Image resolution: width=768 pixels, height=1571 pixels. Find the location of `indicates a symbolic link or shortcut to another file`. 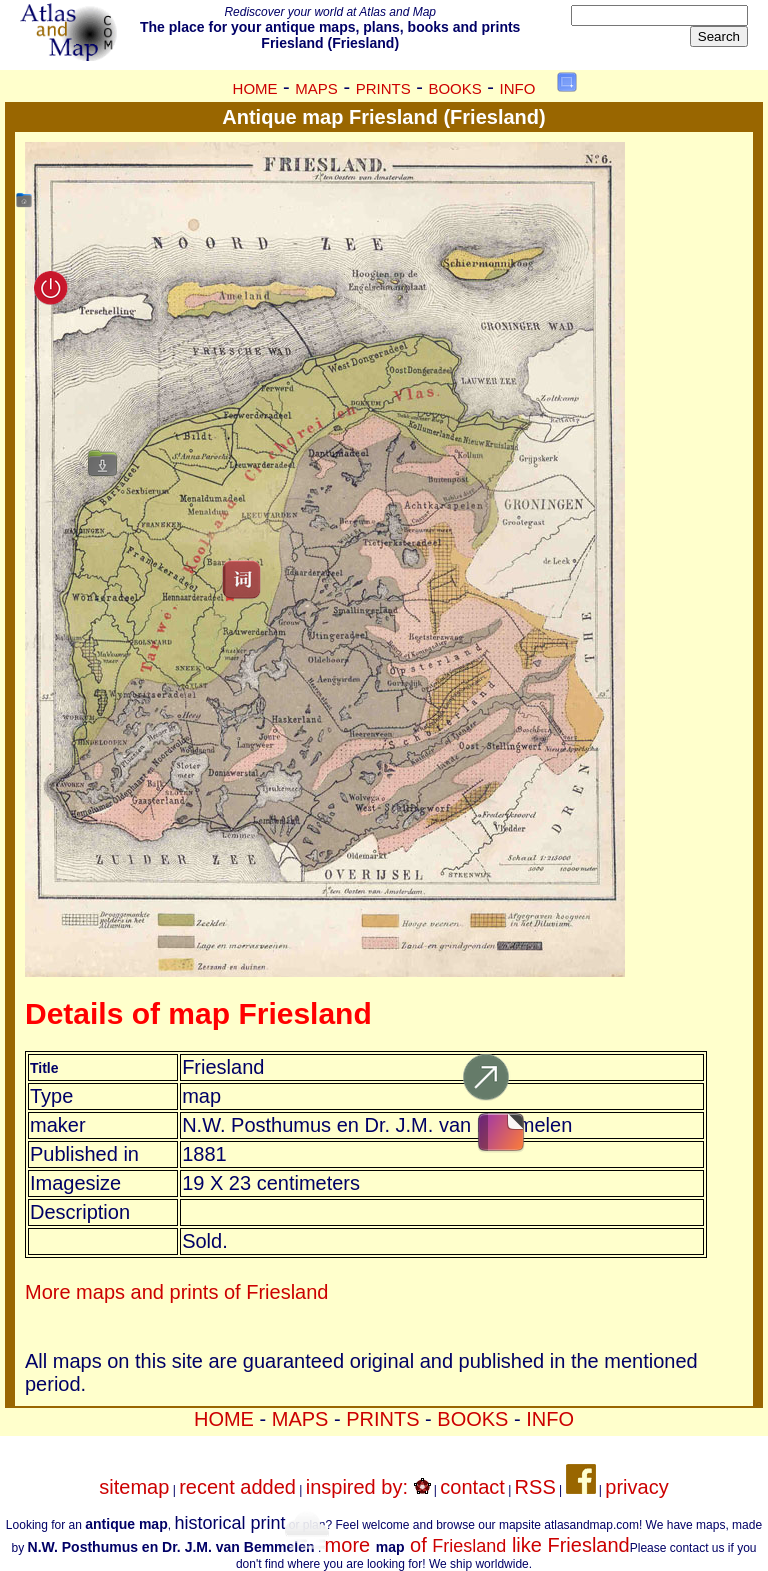

indicates a symbolic link or shortcut to another file is located at coordinates (486, 1077).